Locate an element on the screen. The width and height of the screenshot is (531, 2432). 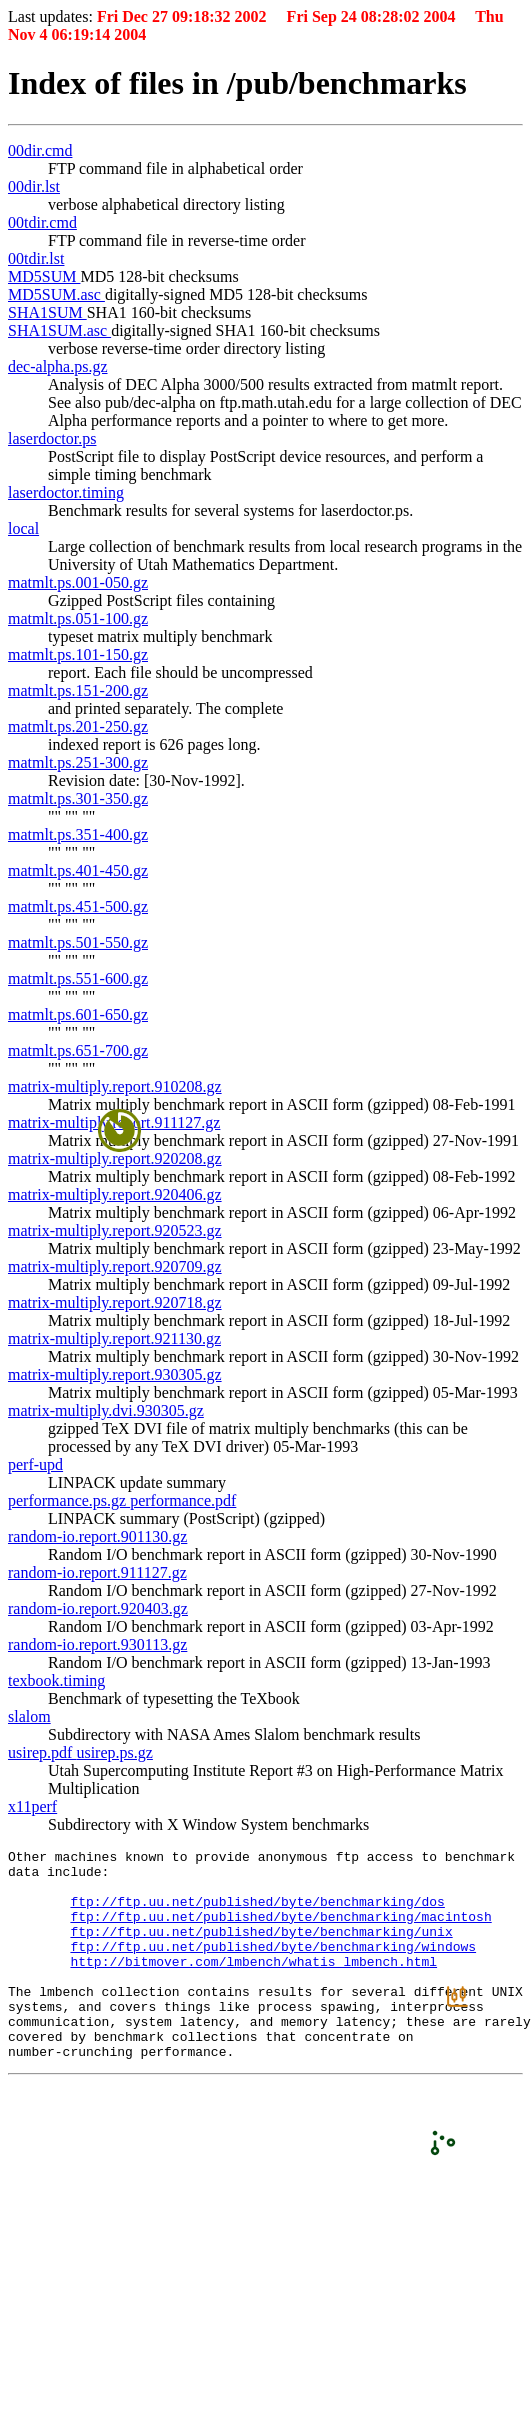
set or start a timer is located at coordinates (119, 1130).